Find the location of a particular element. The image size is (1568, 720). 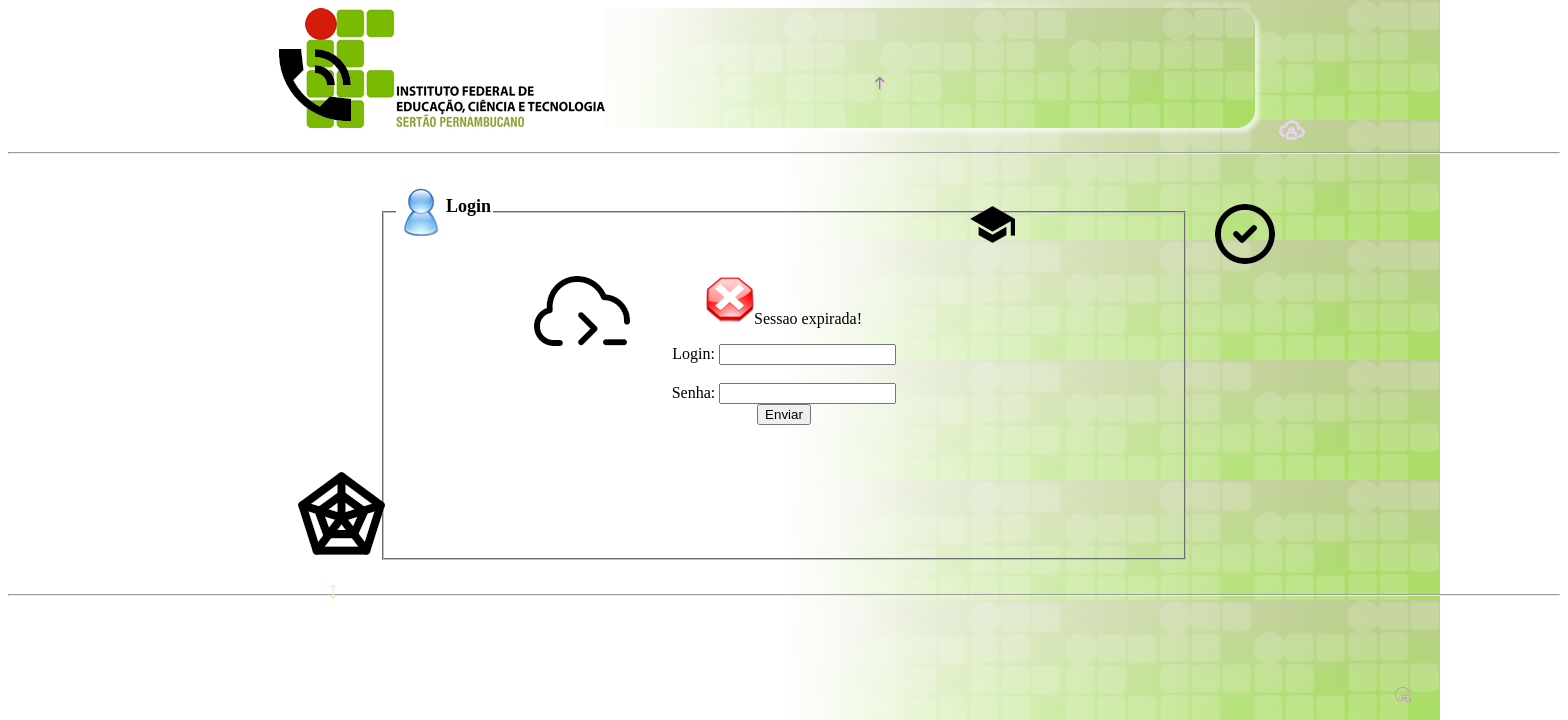

view radar chart analytics is located at coordinates (341, 513).